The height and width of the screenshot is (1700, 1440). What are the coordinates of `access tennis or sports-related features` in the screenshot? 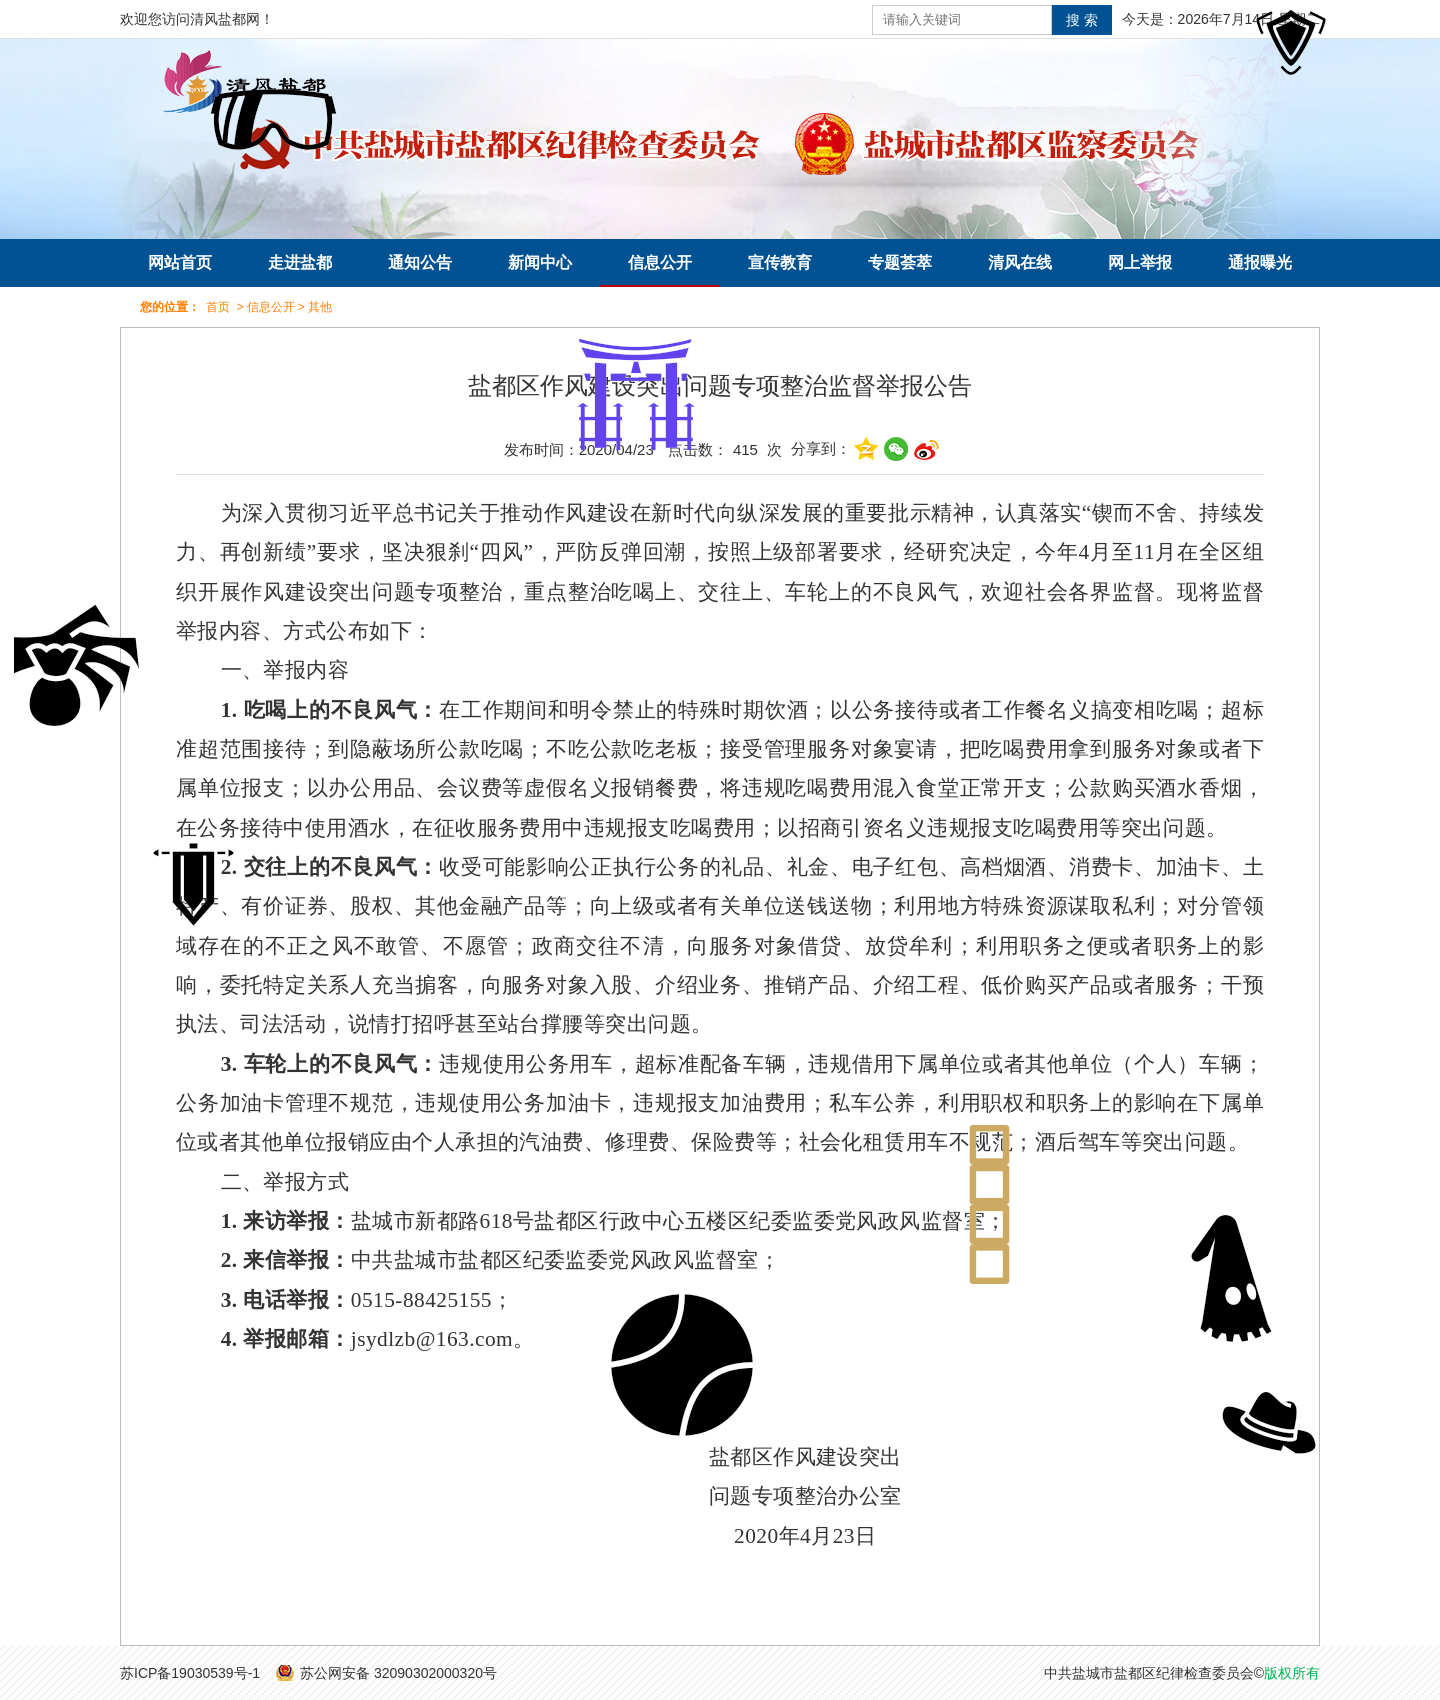 It's located at (682, 1365).